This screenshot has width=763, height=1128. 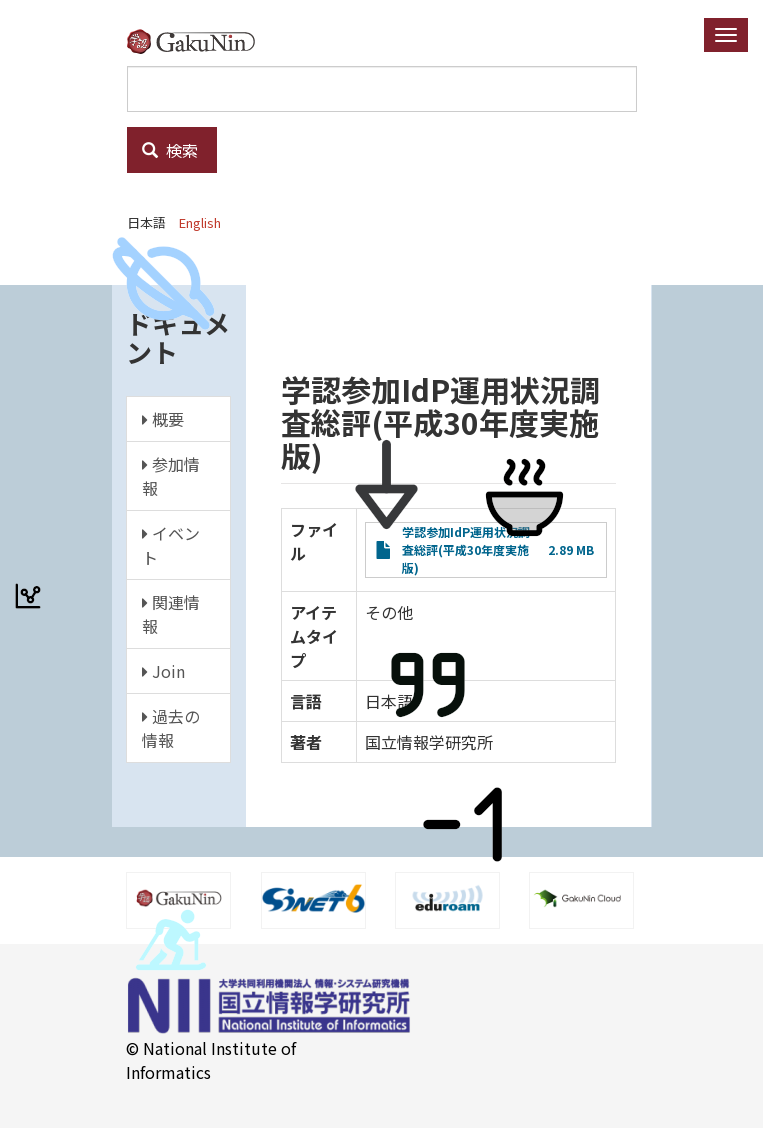 I want to click on indicates hot food or meal options, so click(x=524, y=497).